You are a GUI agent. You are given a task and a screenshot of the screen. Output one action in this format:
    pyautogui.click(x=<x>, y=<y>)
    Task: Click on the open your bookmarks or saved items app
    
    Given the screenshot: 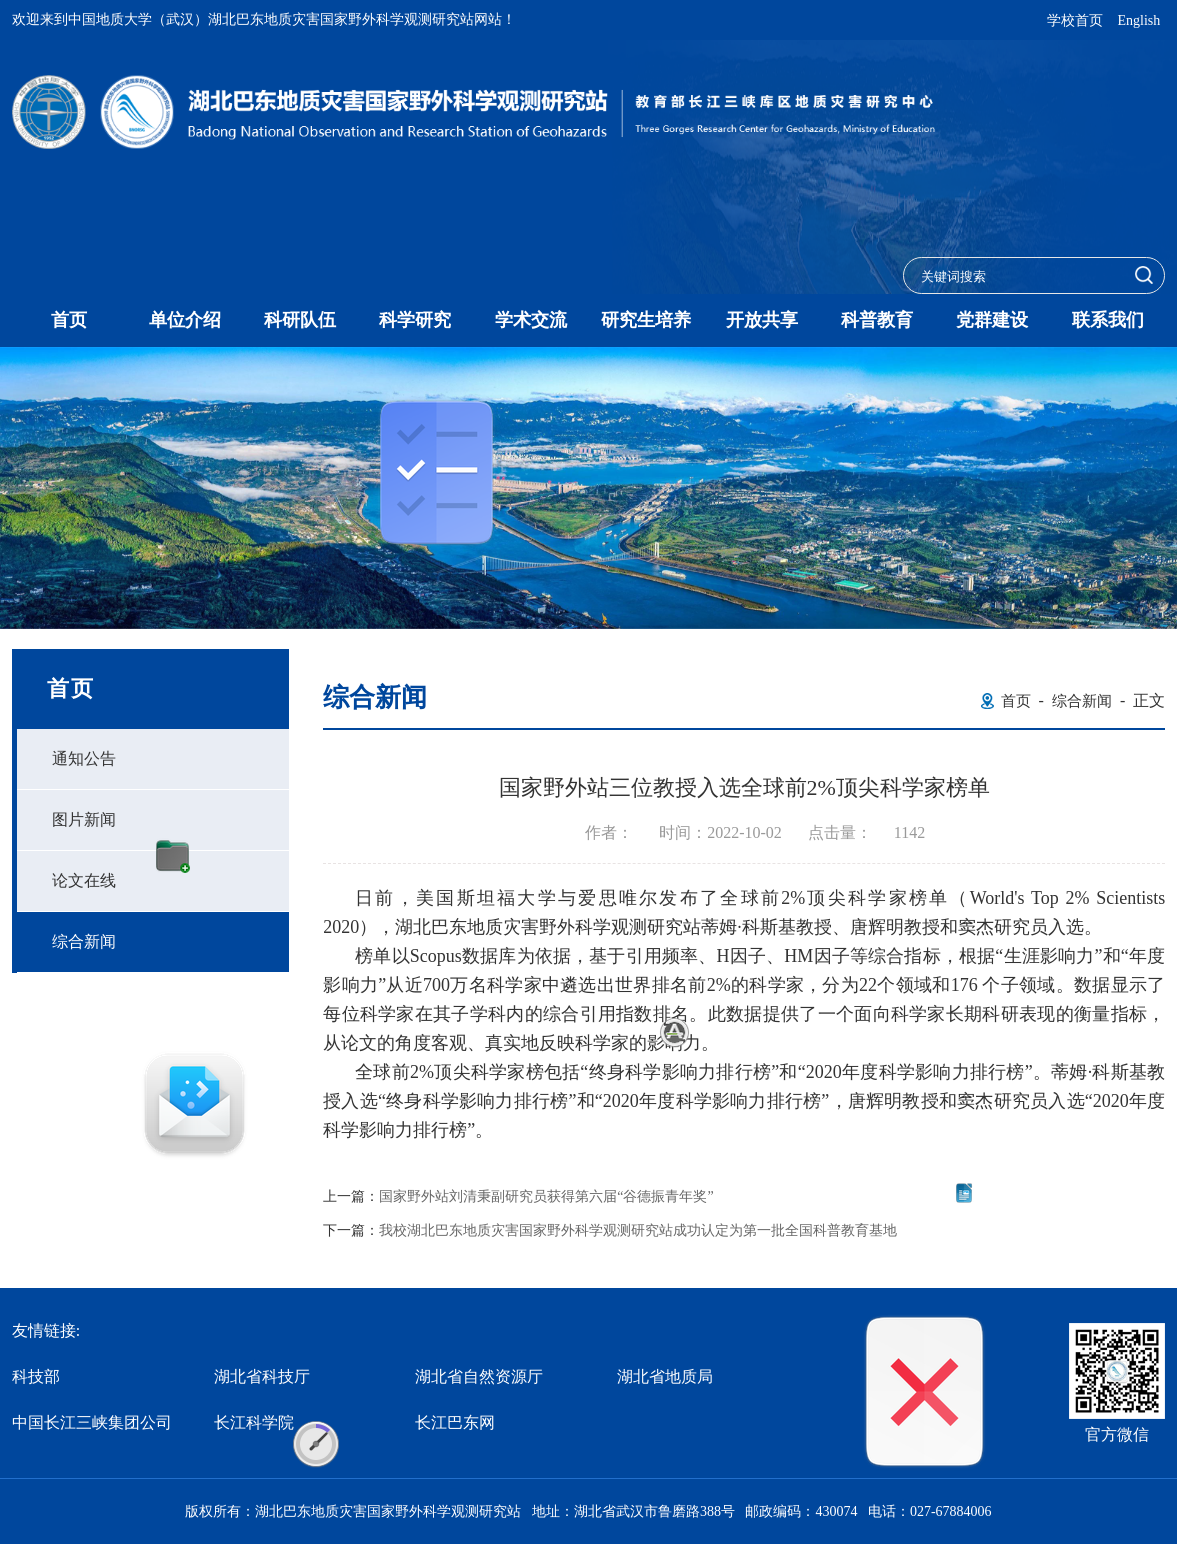 What is the action you would take?
    pyautogui.click(x=436, y=472)
    